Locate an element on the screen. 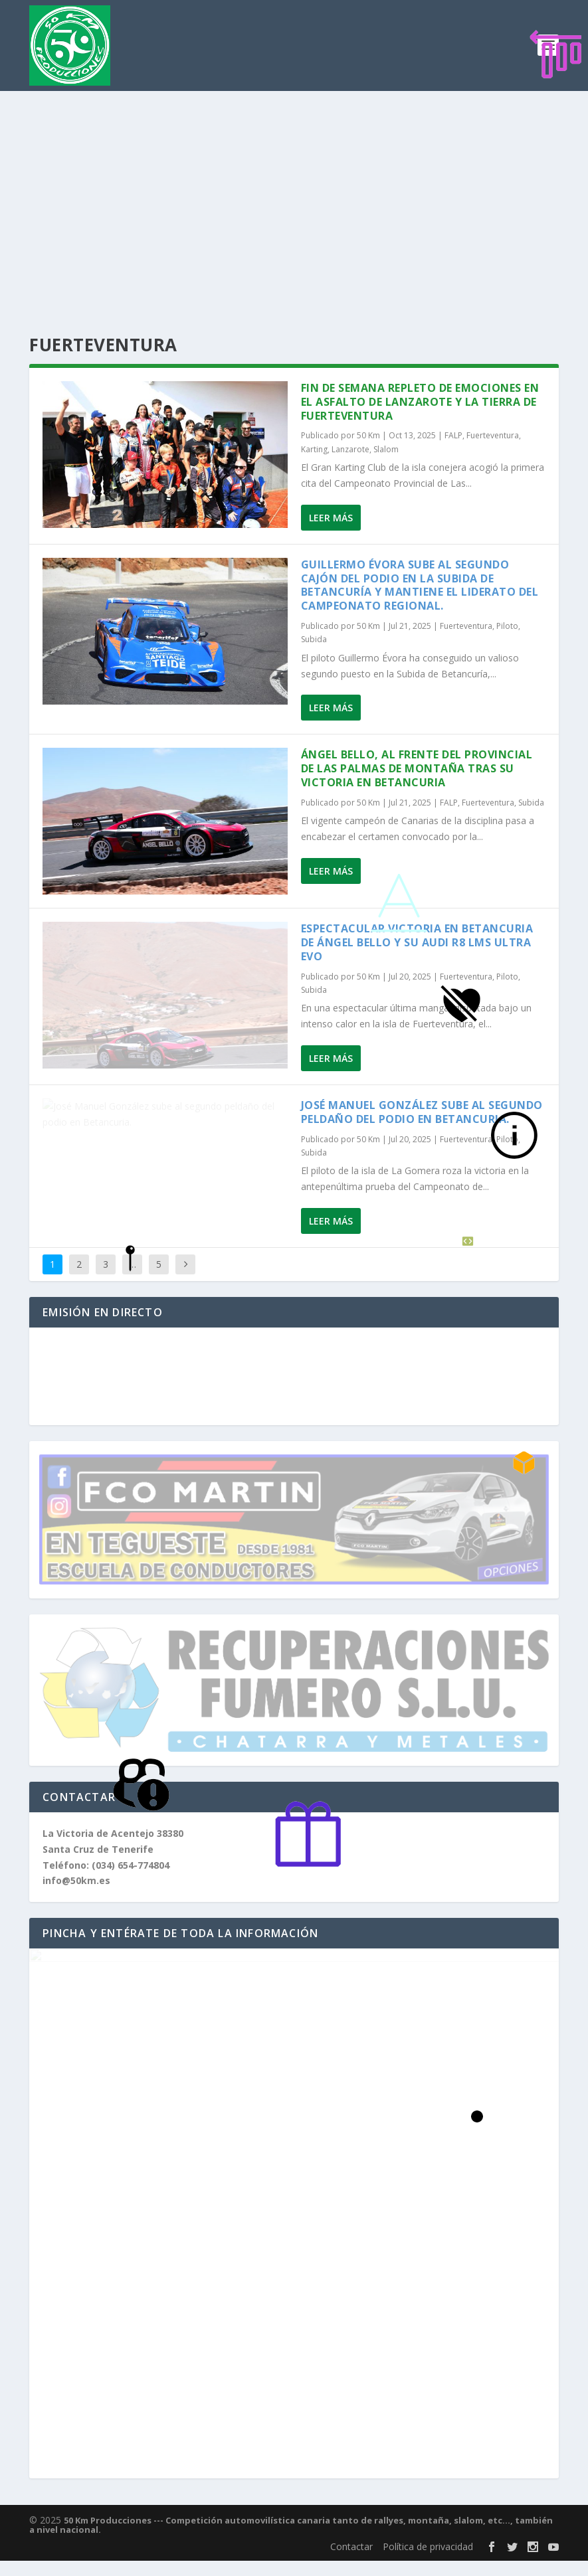 The width and height of the screenshot is (588, 2576). indicates a warning or issue with GitHub Copilot is located at coordinates (142, 1783).